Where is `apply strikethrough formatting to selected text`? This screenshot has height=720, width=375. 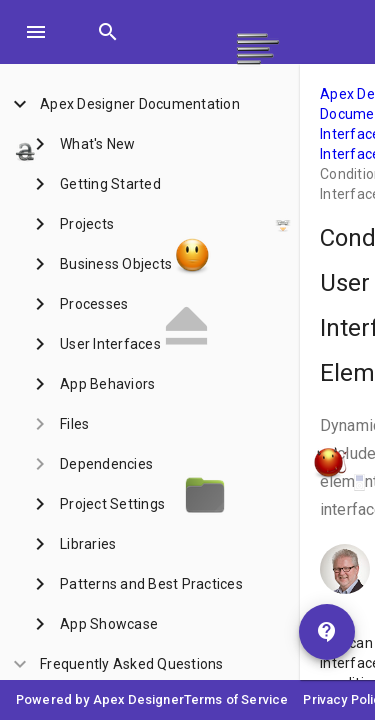
apply strikethrough formatting to selected text is located at coordinates (26, 152).